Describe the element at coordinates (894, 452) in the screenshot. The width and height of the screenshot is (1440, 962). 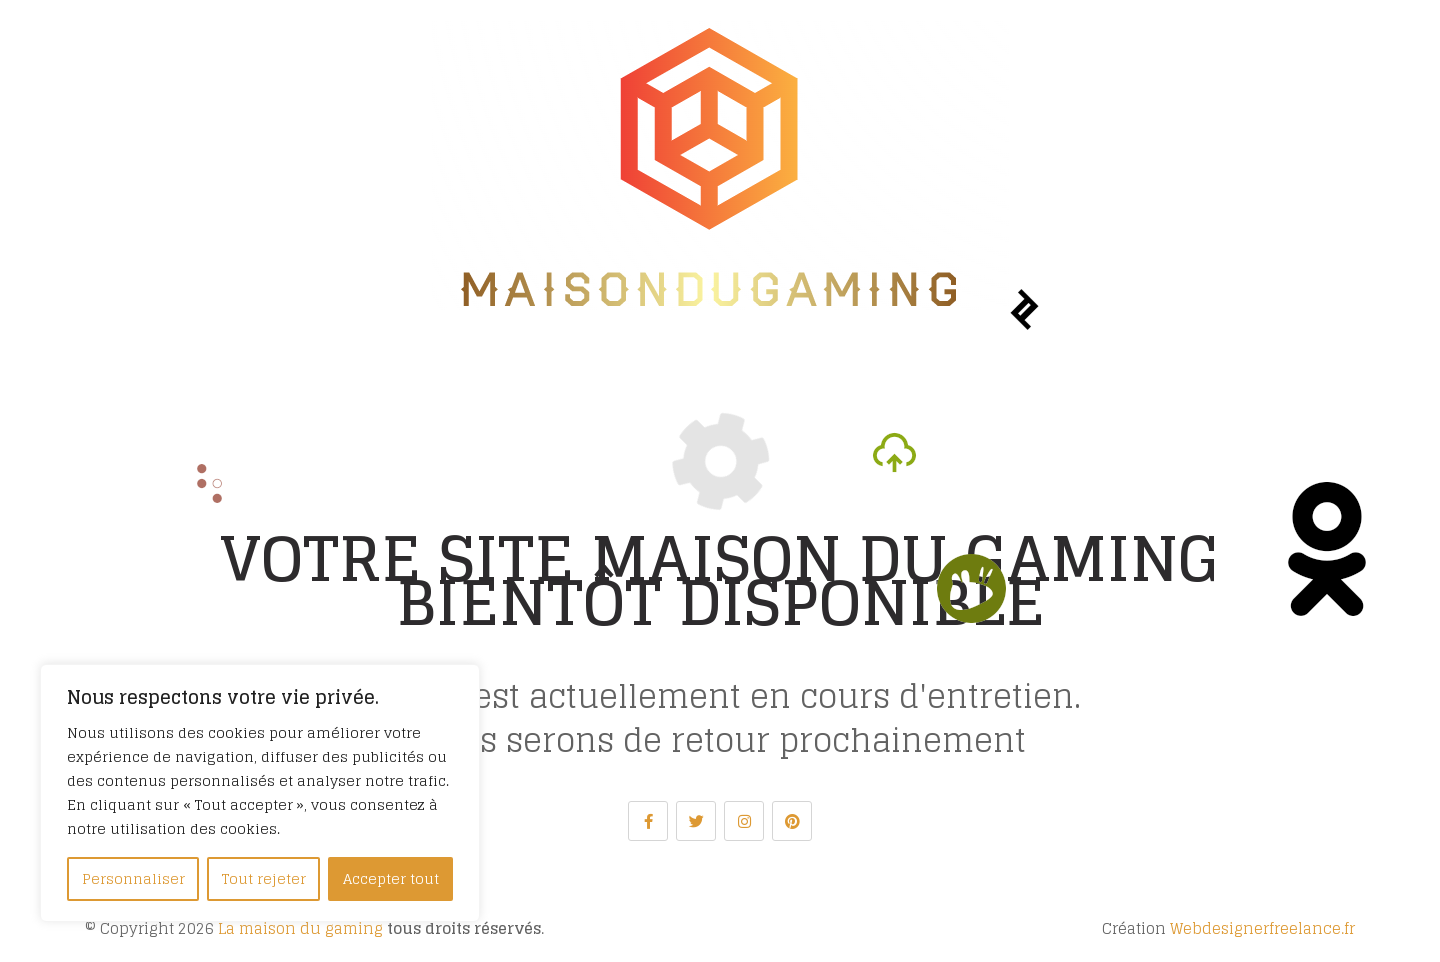
I see `upload file to cloud storage` at that location.